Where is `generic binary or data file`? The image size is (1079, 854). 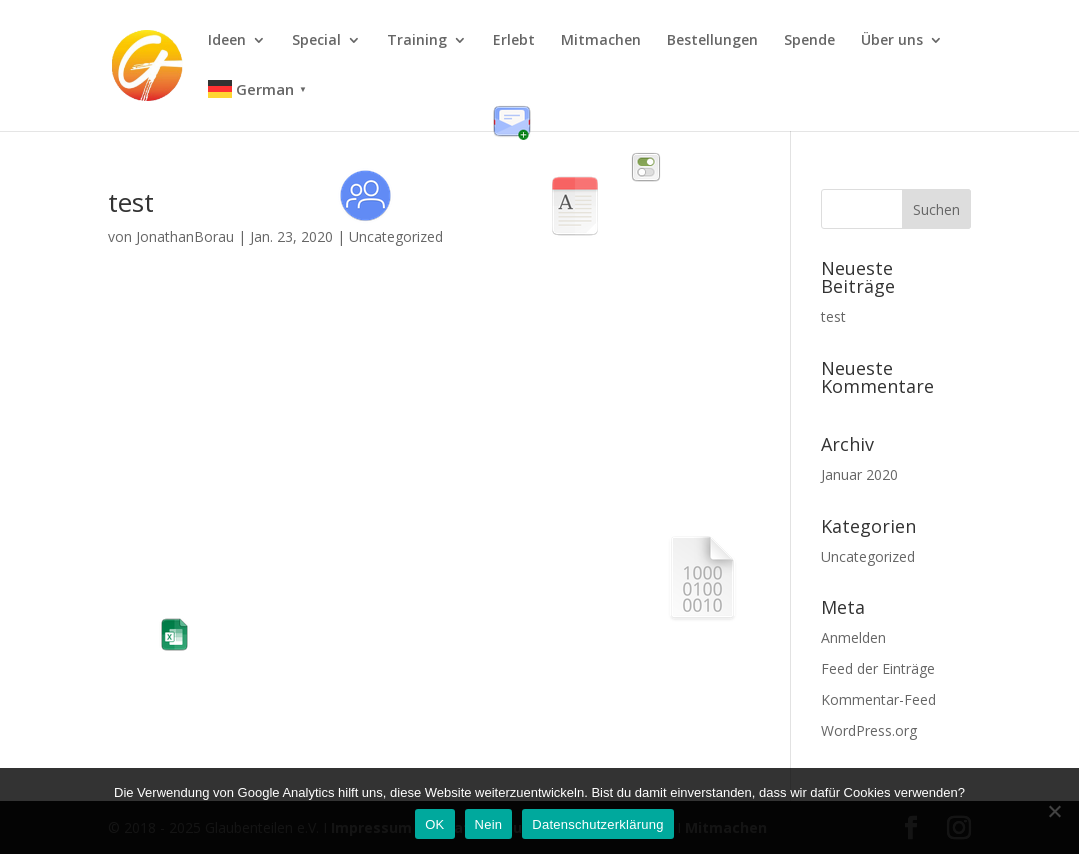 generic binary or data file is located at coordinates (702, 578).